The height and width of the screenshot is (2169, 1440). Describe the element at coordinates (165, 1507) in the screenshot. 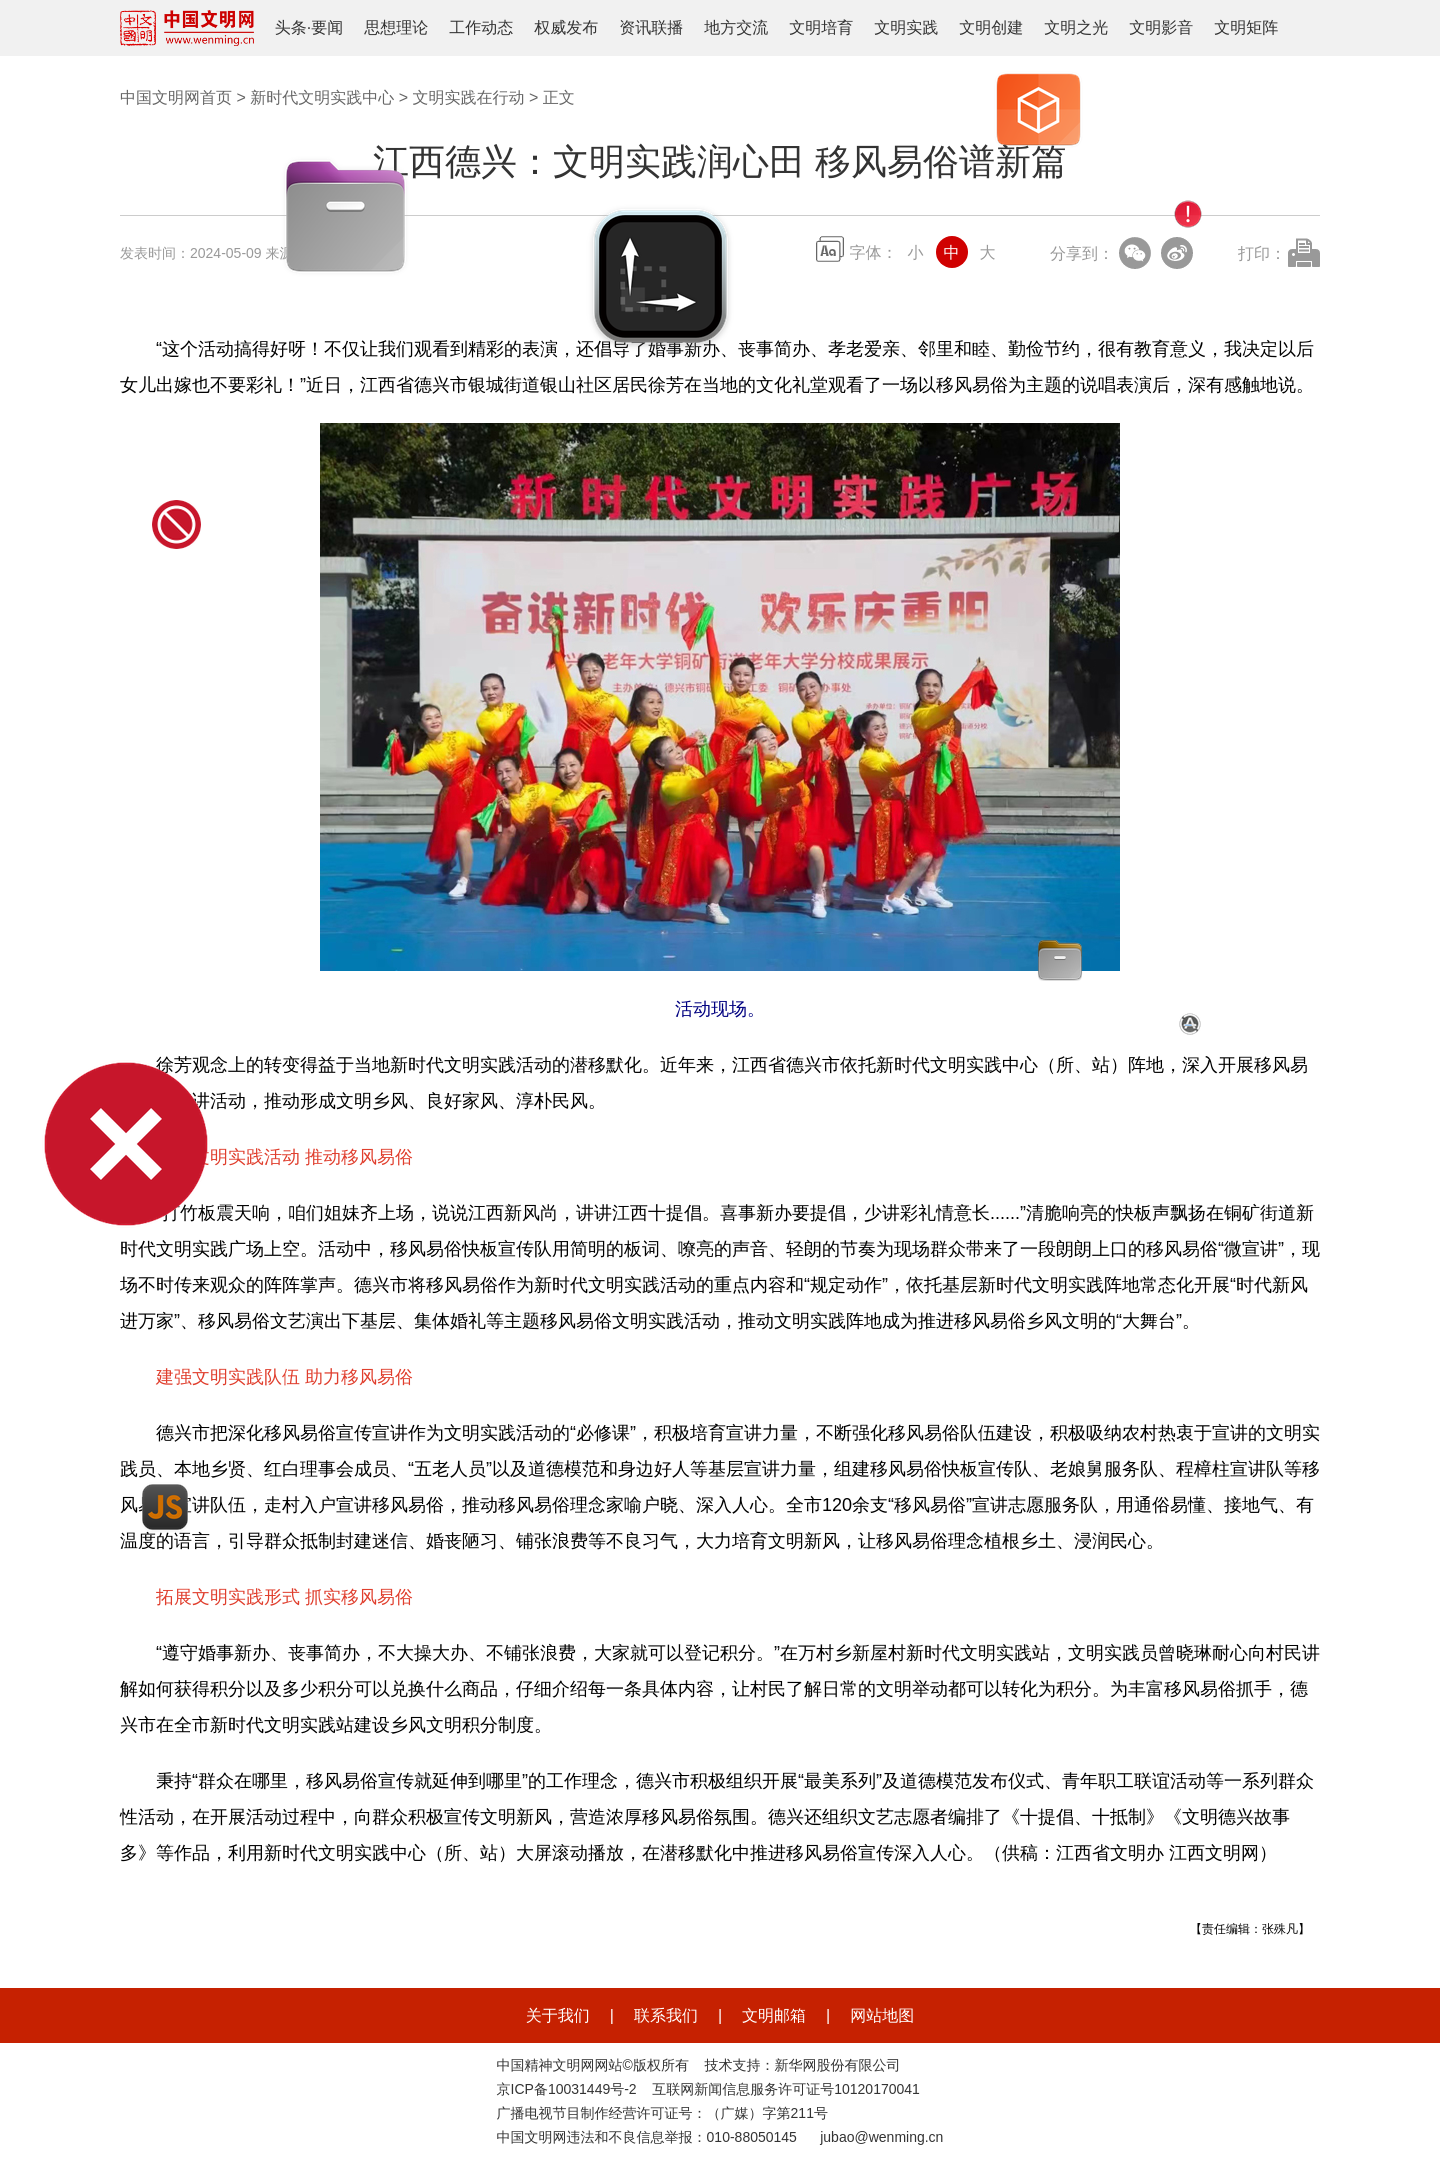

I see `open javascript testing application` at that location.